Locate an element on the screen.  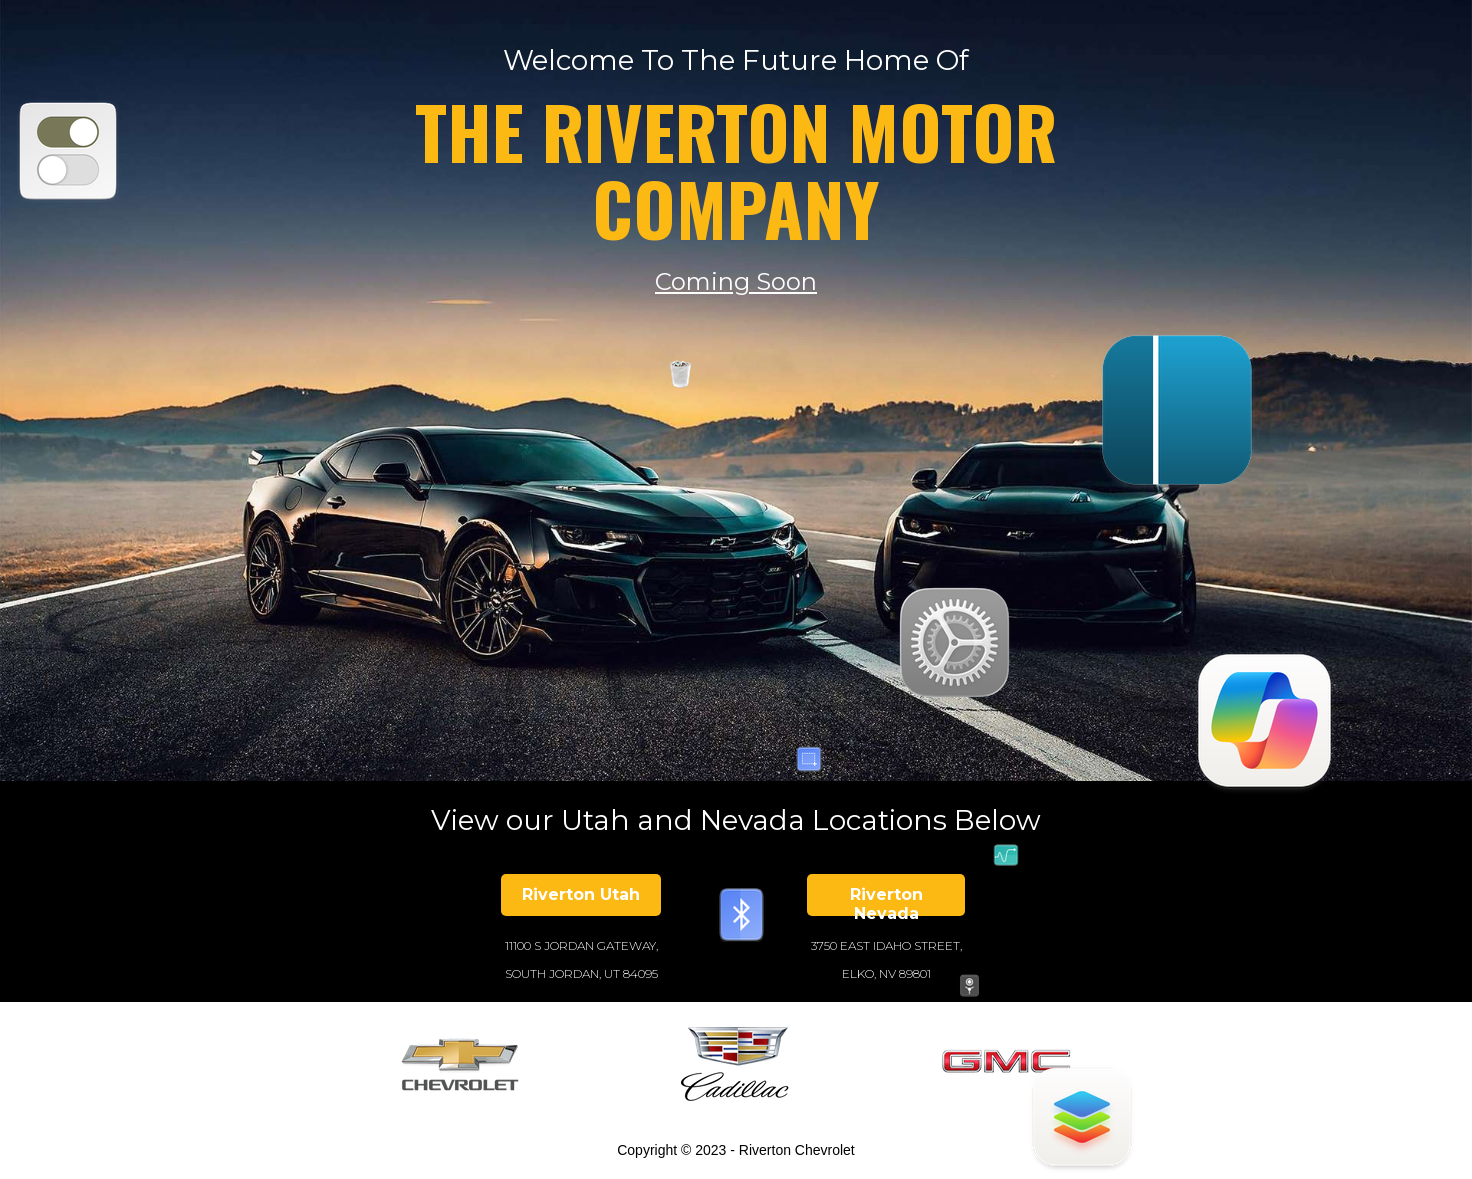
open system resource monitor is located at coordinates (1006, 855).